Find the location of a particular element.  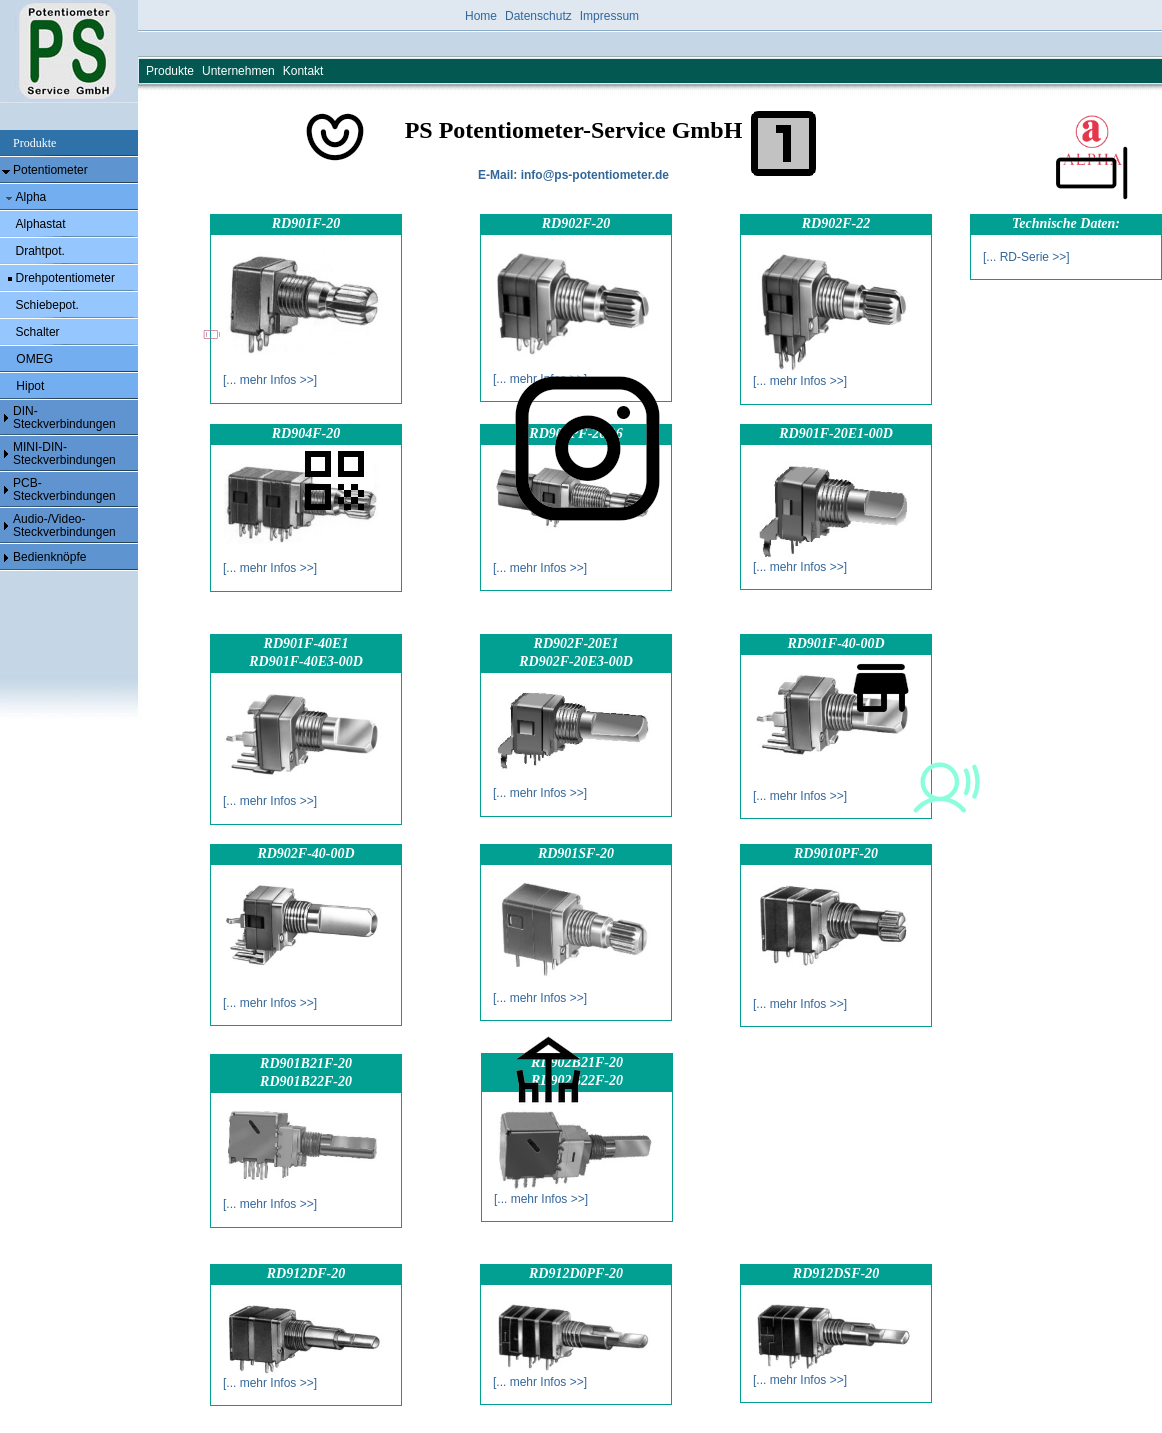

open instagram app is located at coordinates (587, 448).